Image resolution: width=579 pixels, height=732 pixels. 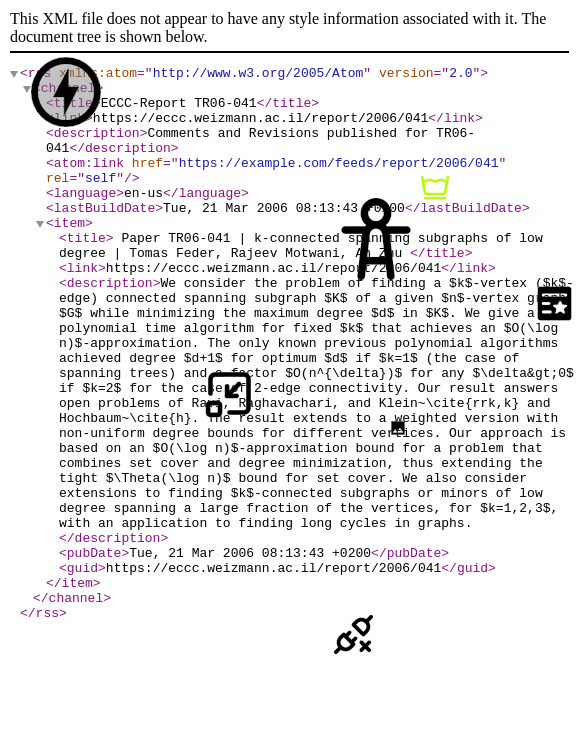 What do you see at coordinates (229, 393) in the screenshot?
I see `minimize the current window` at bounding box center [229, 393].